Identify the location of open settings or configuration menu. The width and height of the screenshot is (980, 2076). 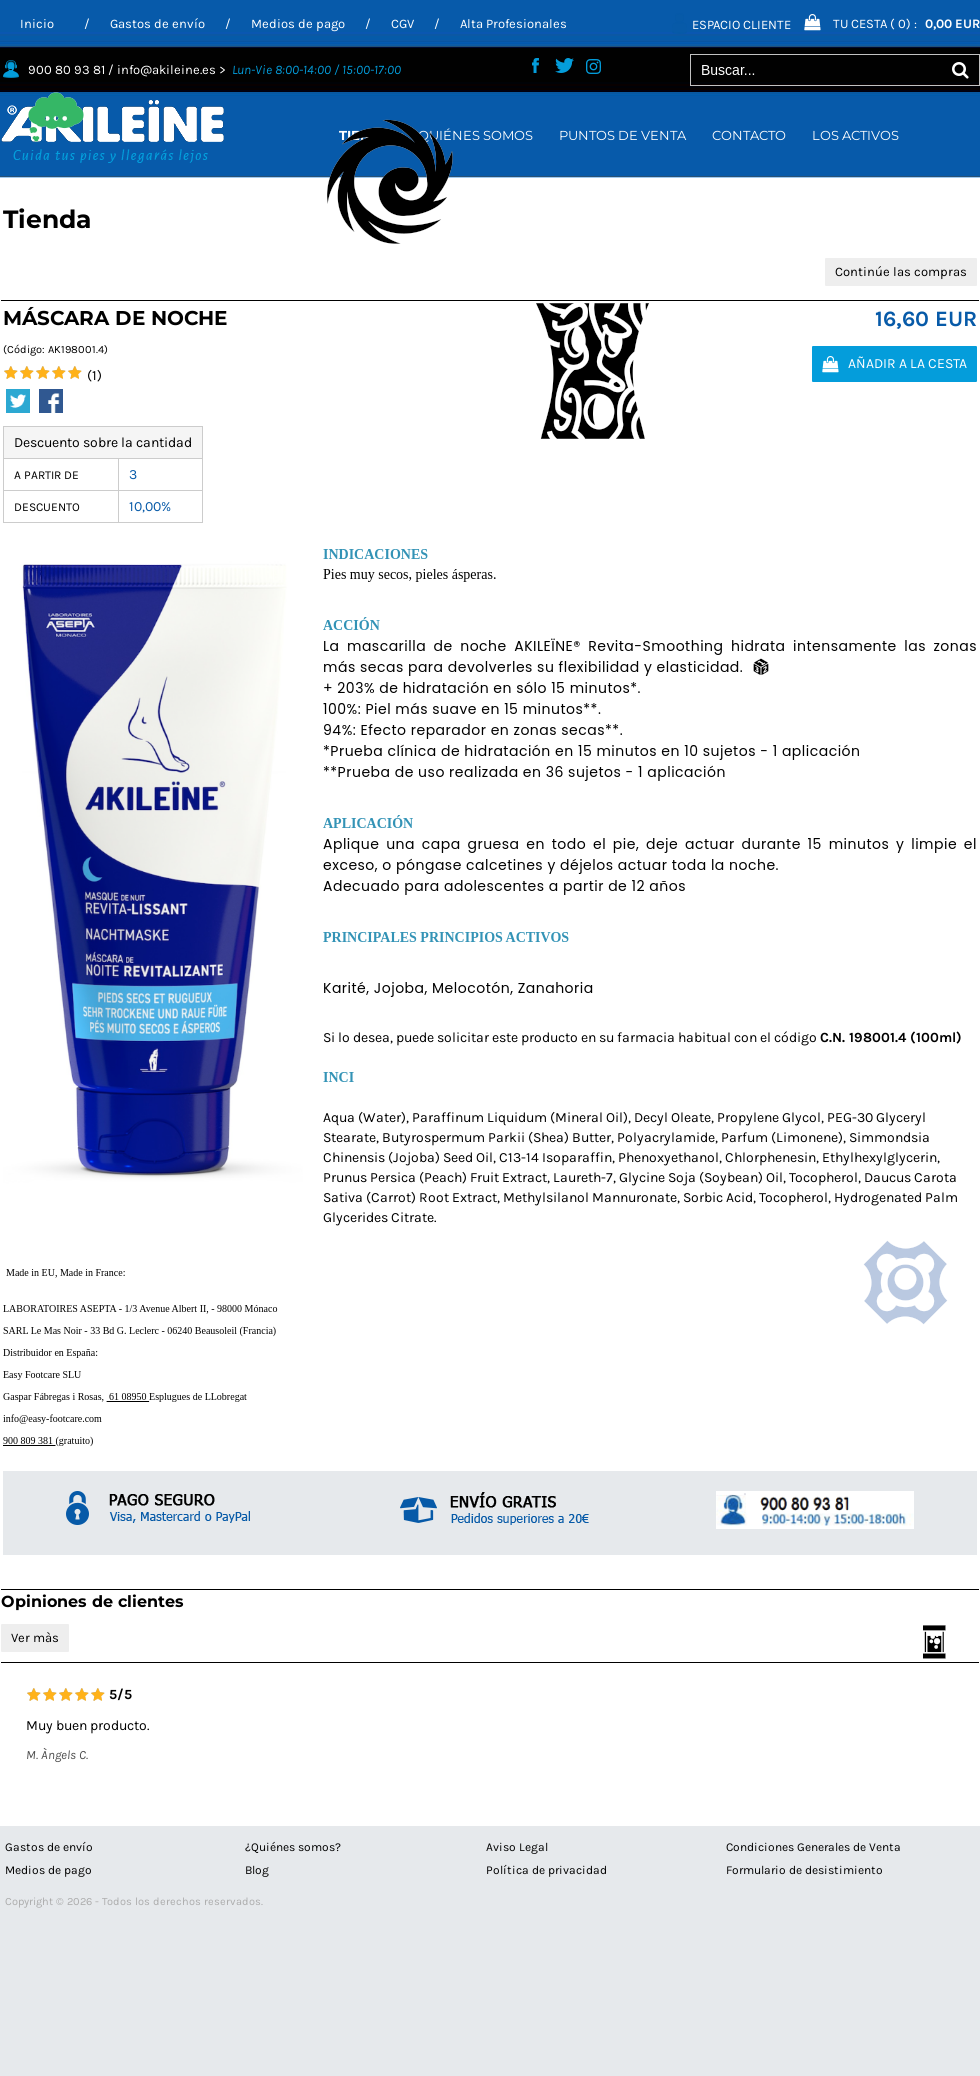
(905, 1282).